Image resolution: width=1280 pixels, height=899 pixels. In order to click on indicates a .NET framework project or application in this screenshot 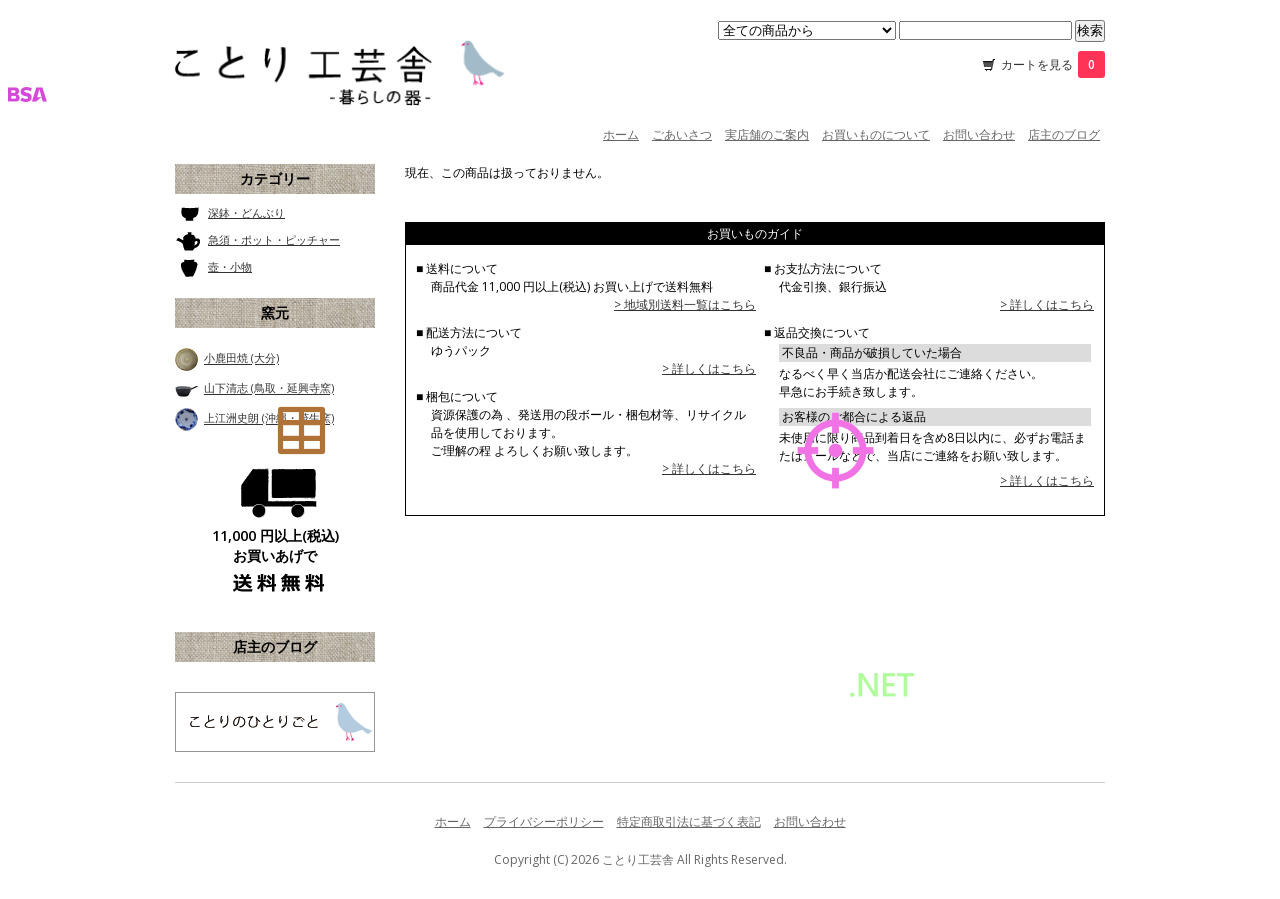, I will do `click(882, 685)`.